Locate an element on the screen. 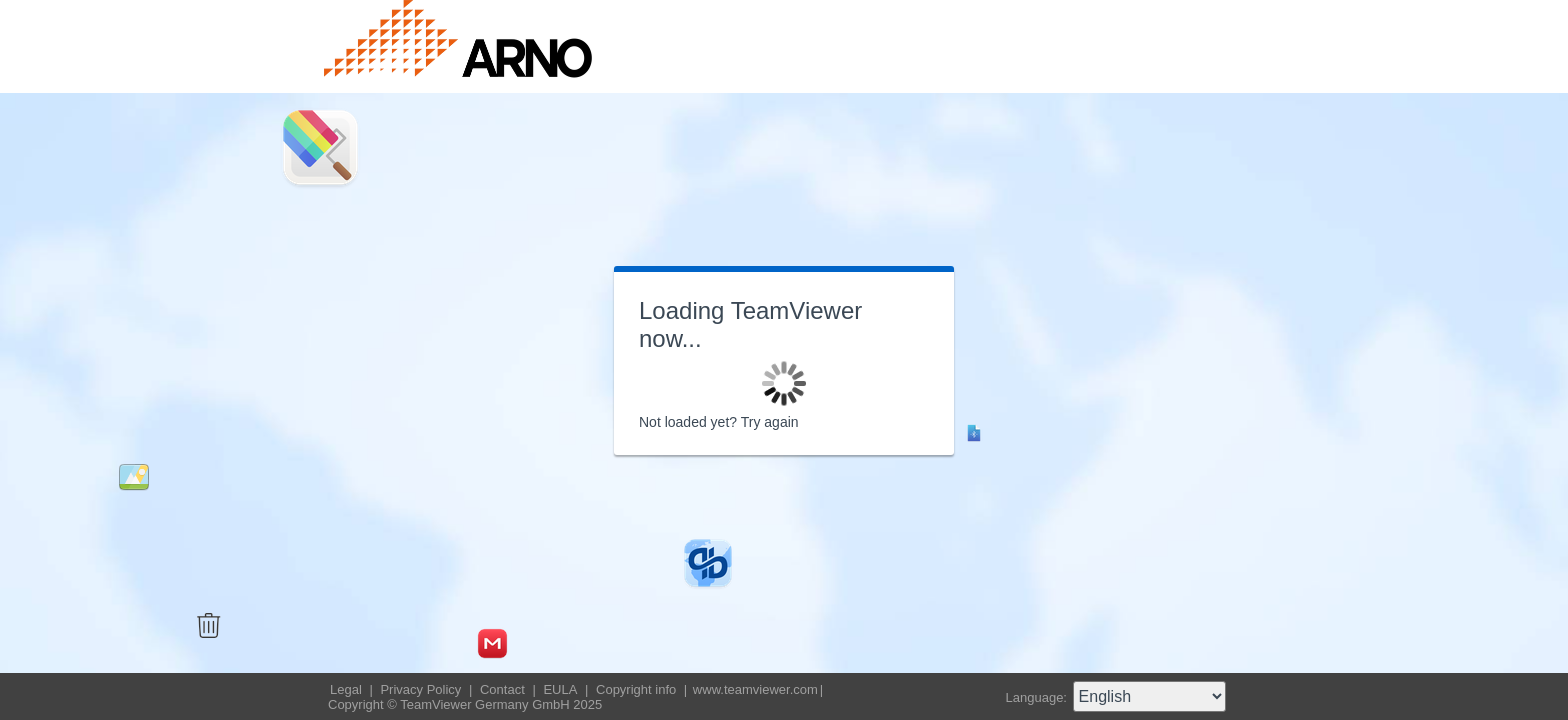  open the photo gallery app is located at coordinates (134, 477).